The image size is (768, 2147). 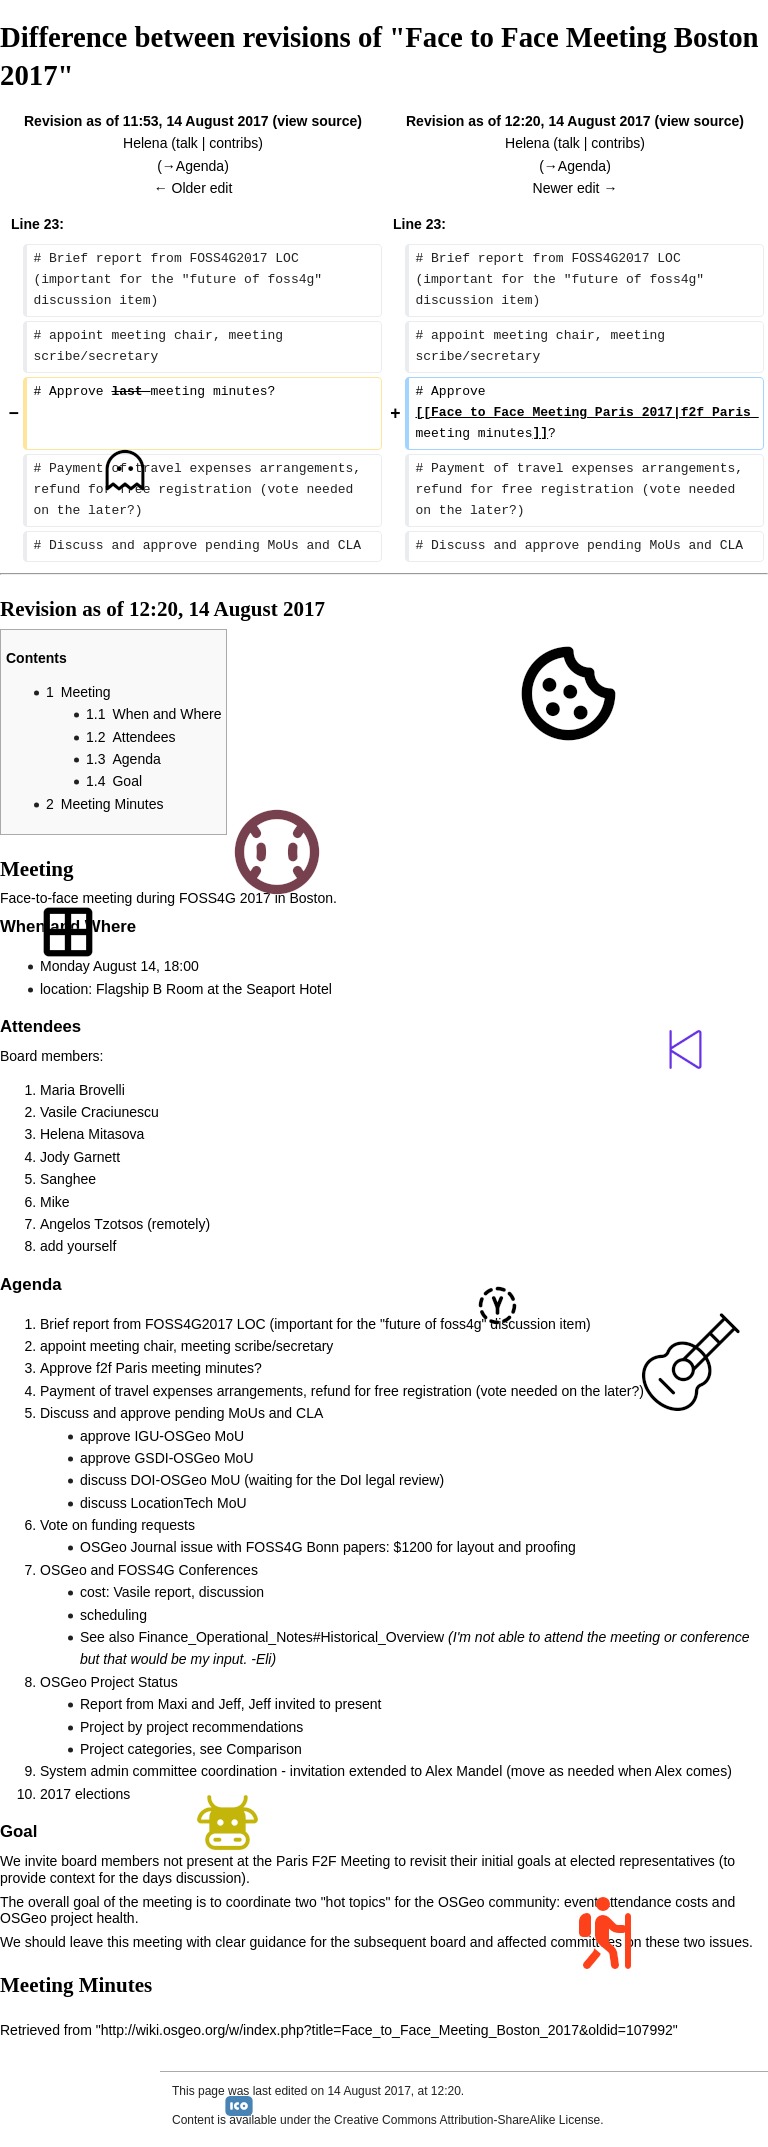 What do you see at coordinates (568, 693) in the screenshot?
I see `manage cookie preferences and privacy settings` at bounding box center [568, 693].